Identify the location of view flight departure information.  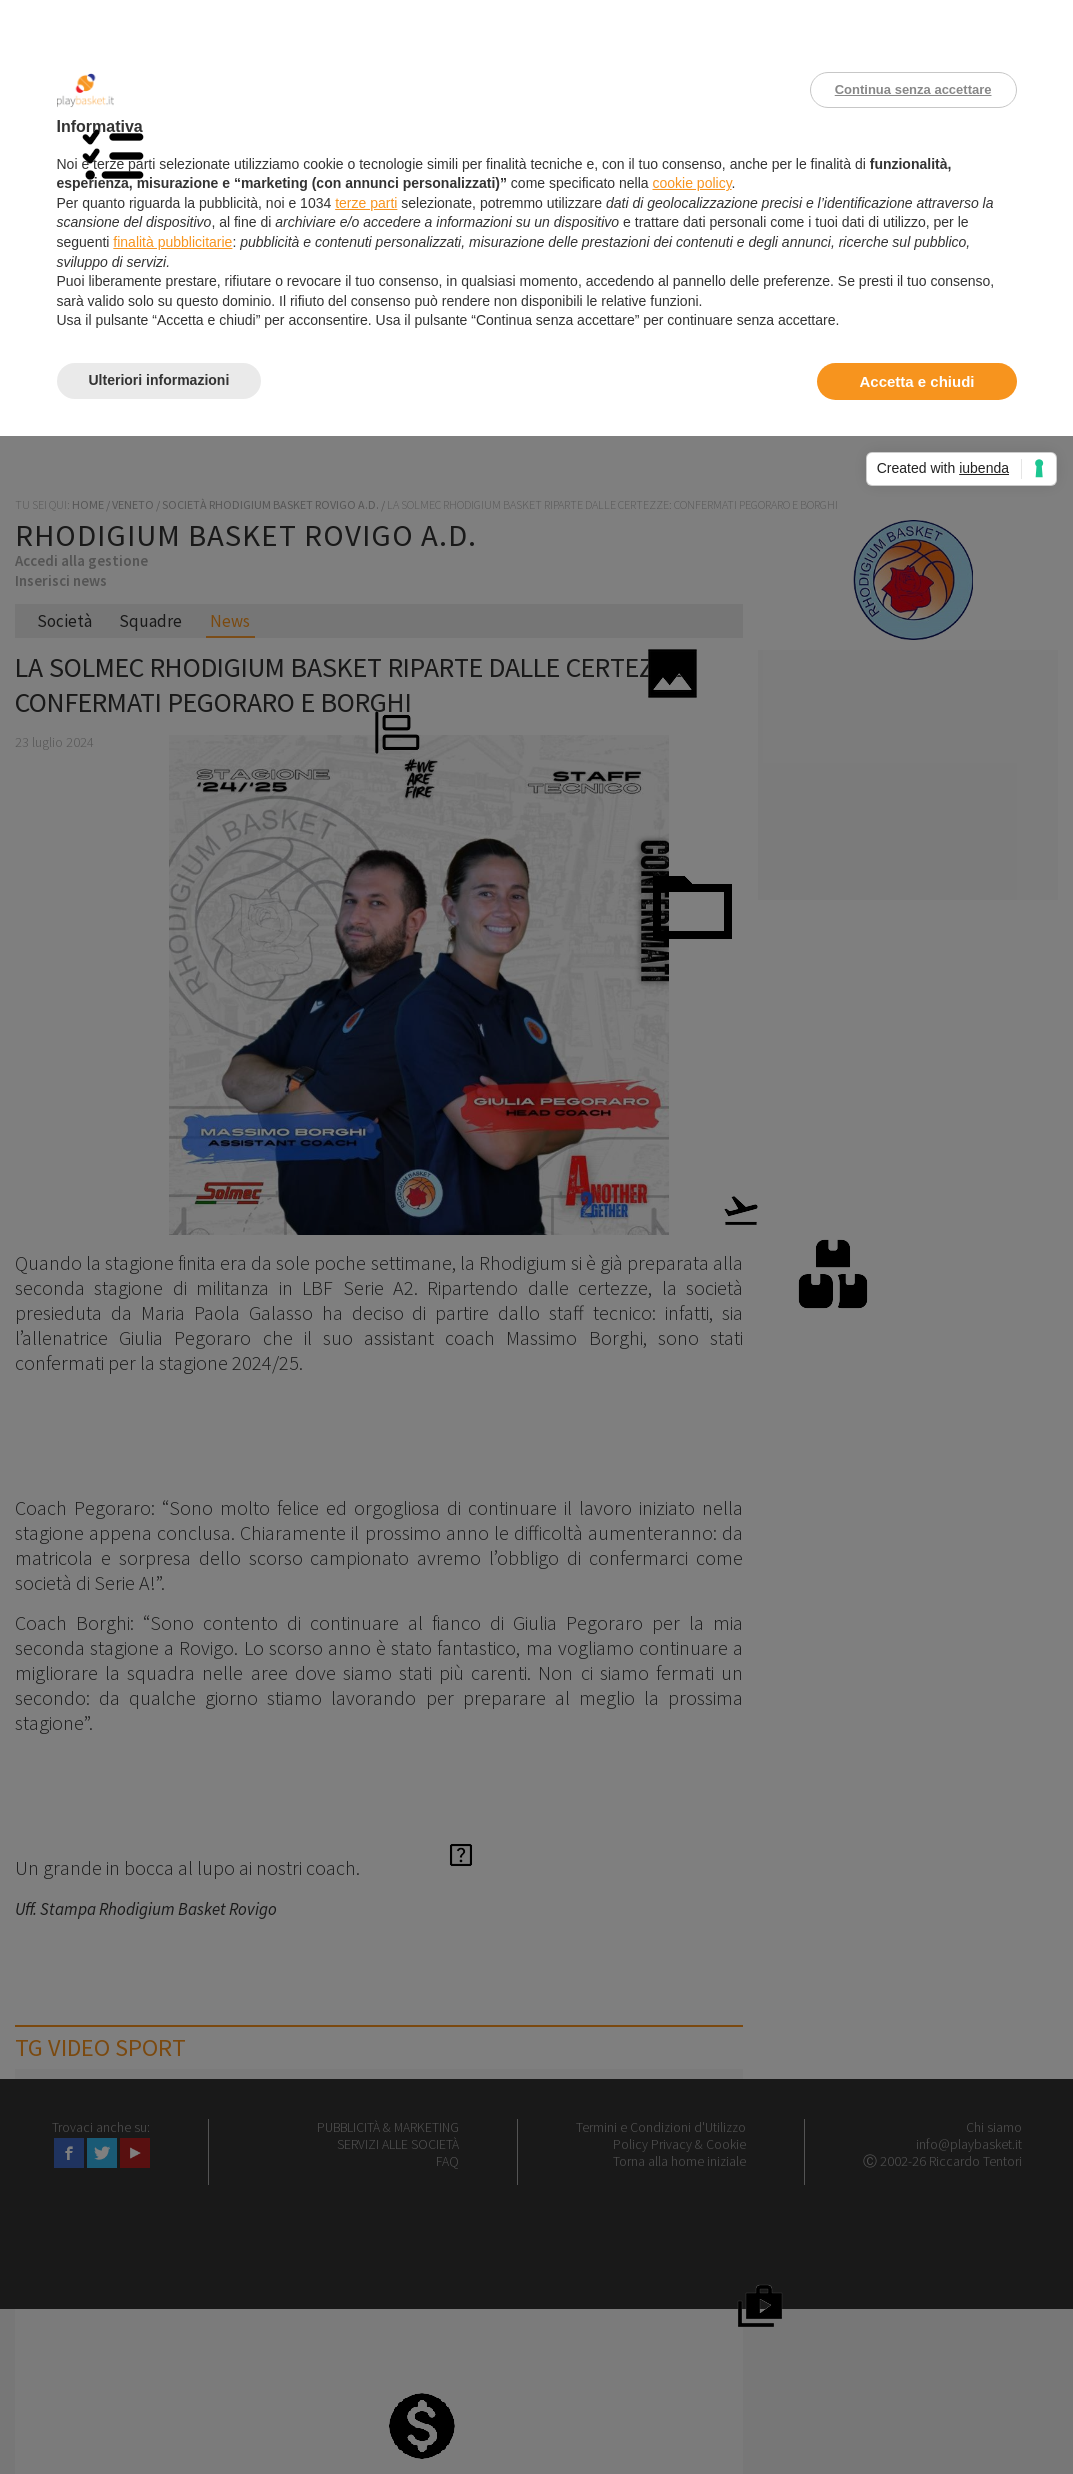
(741, 1210).